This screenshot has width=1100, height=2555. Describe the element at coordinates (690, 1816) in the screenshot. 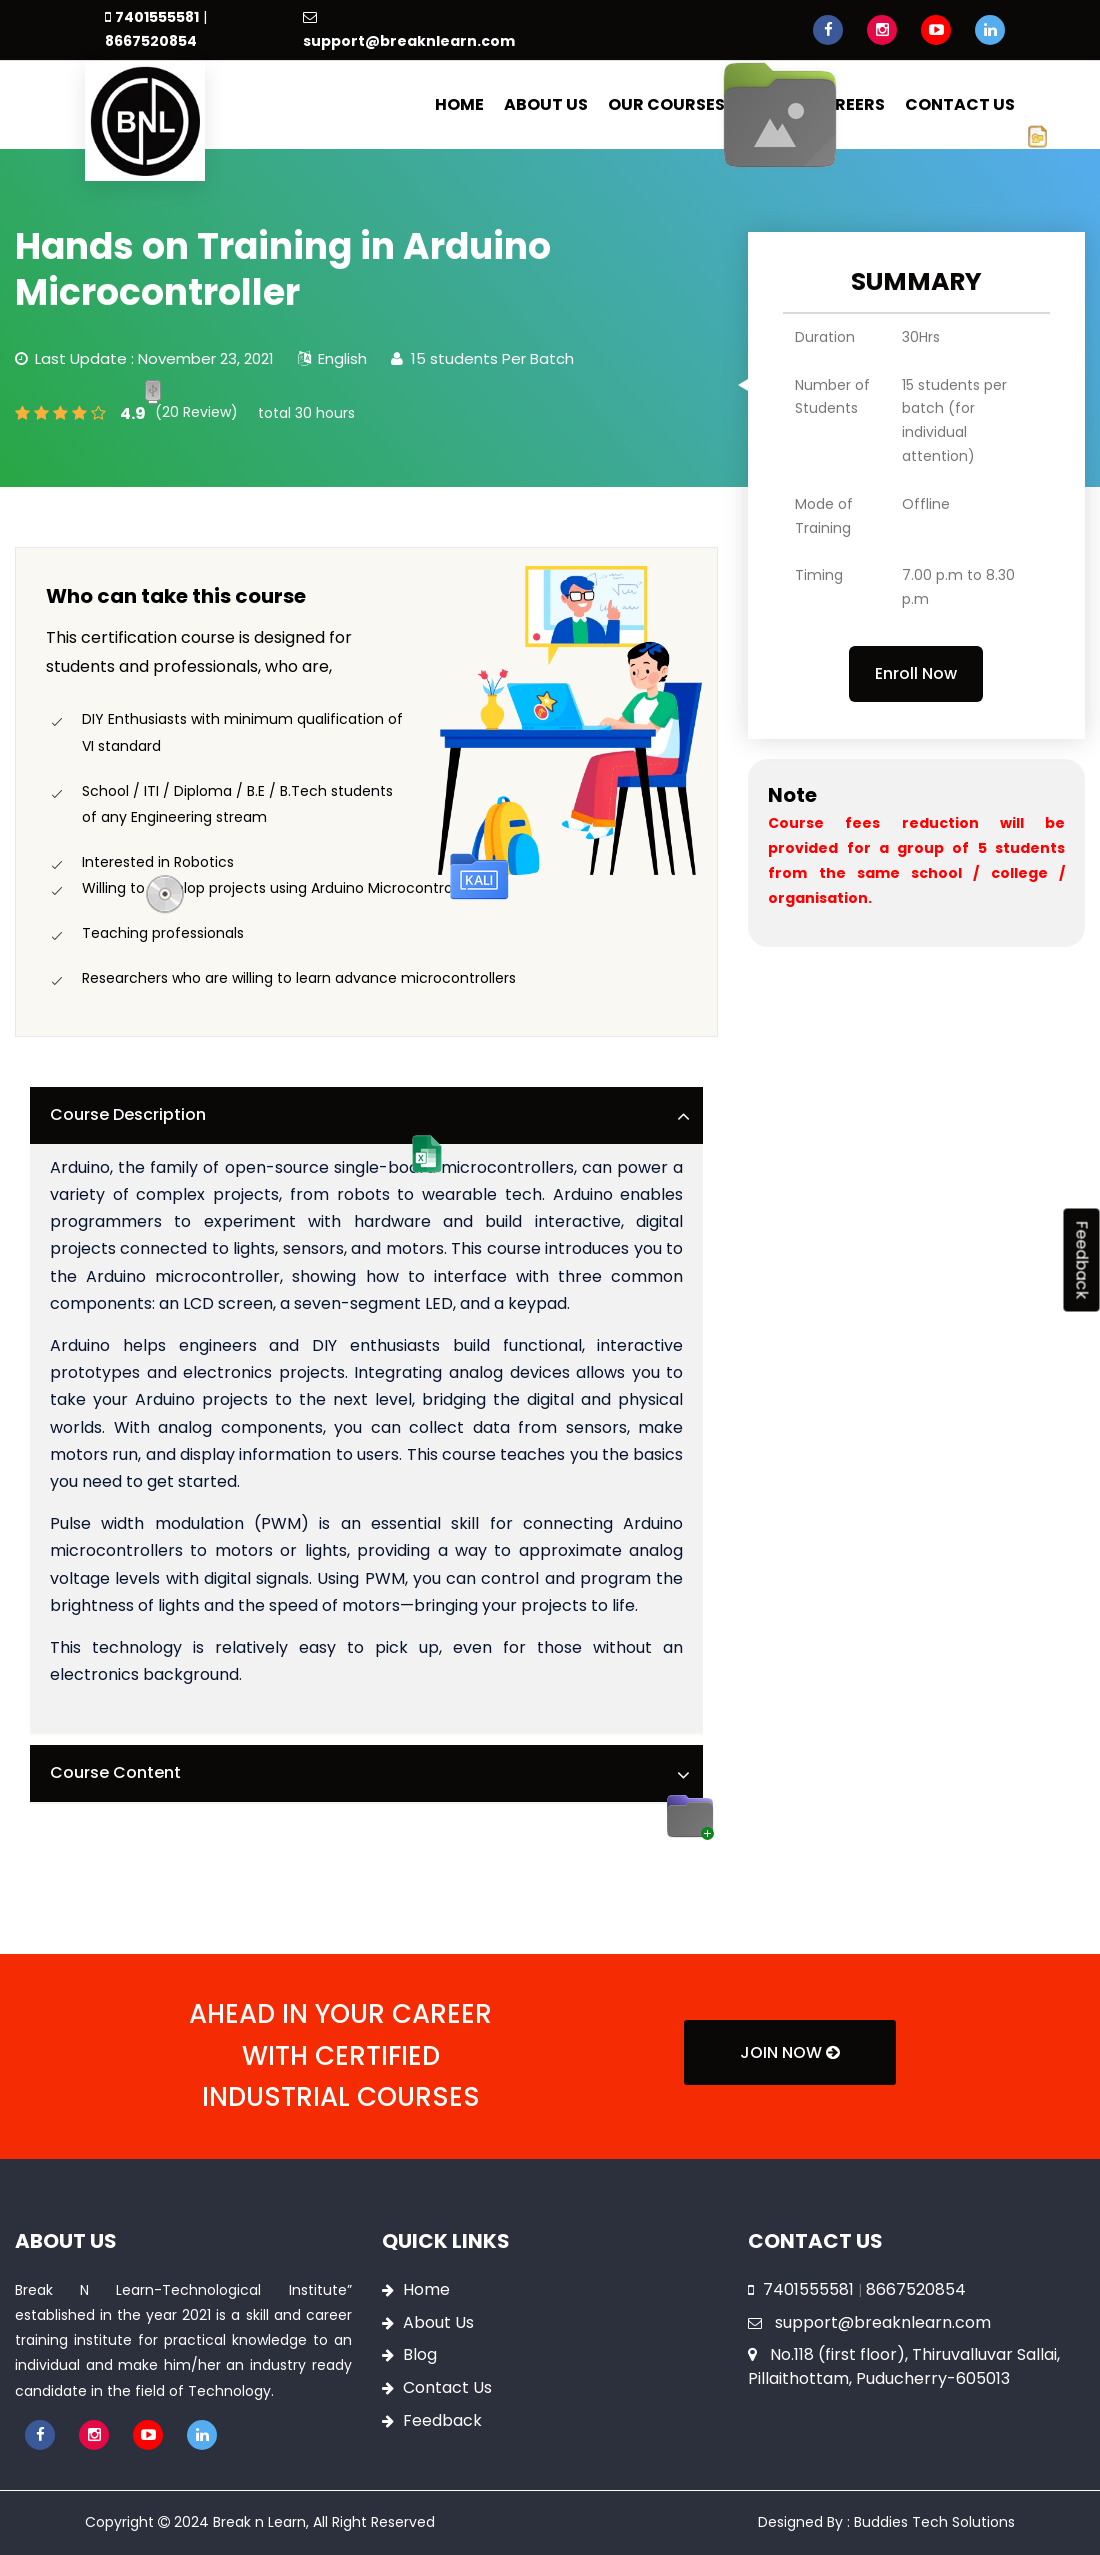

I see `create a new folder` at that location.